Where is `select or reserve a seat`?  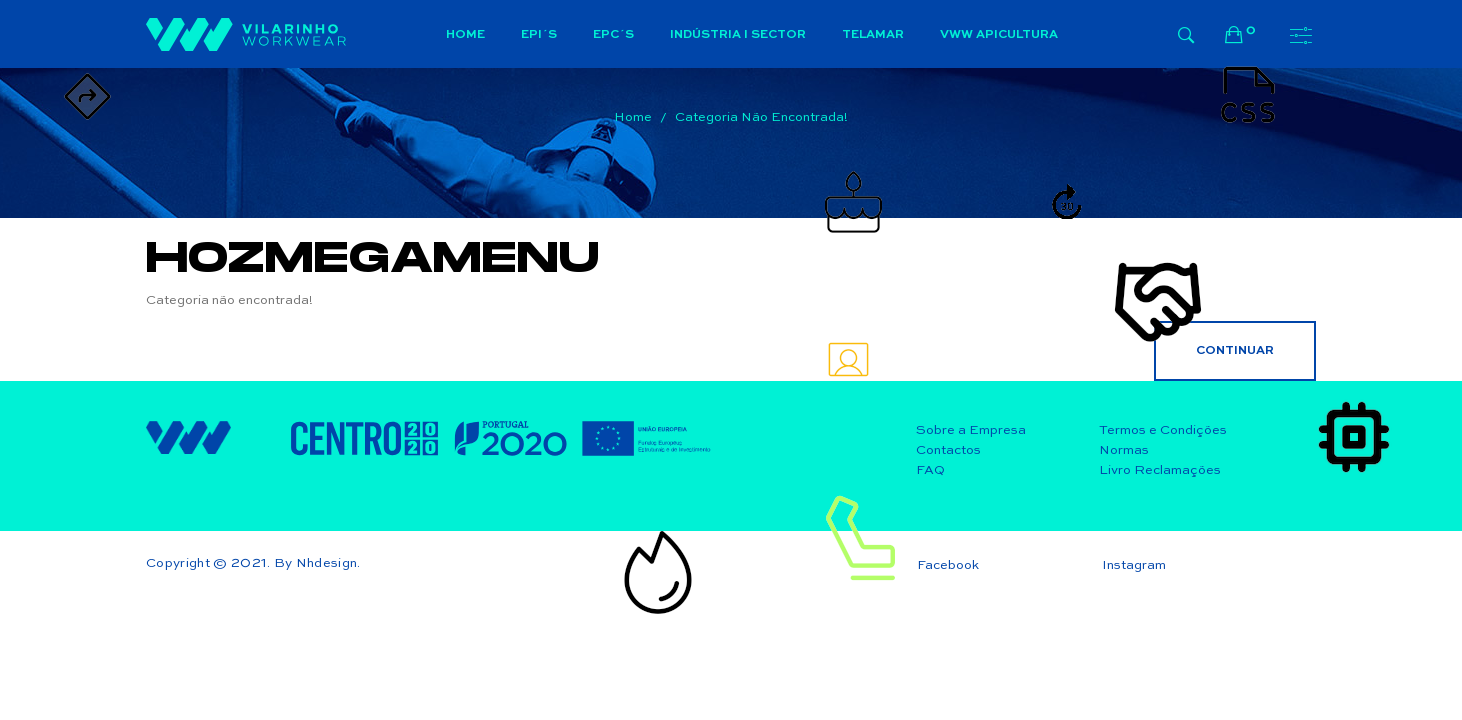
select or reserve a seat is located at coordinates (859, 538).